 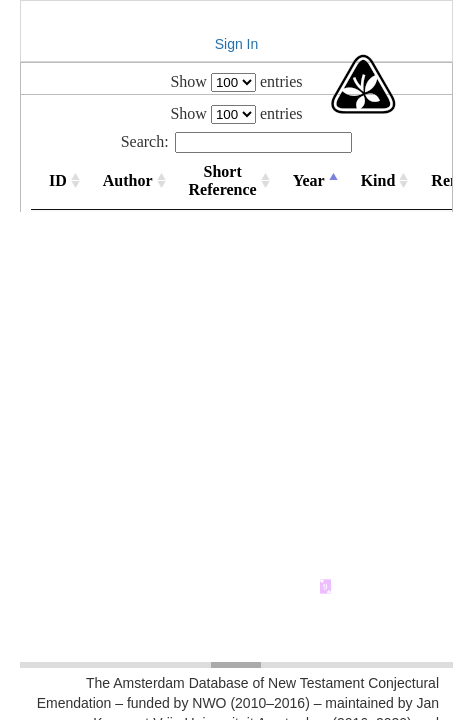 What do you see at coordinates (363, 87) in the screenshot?
I see `warning about environmental or ecological impact` at bounding box center [363, 87].